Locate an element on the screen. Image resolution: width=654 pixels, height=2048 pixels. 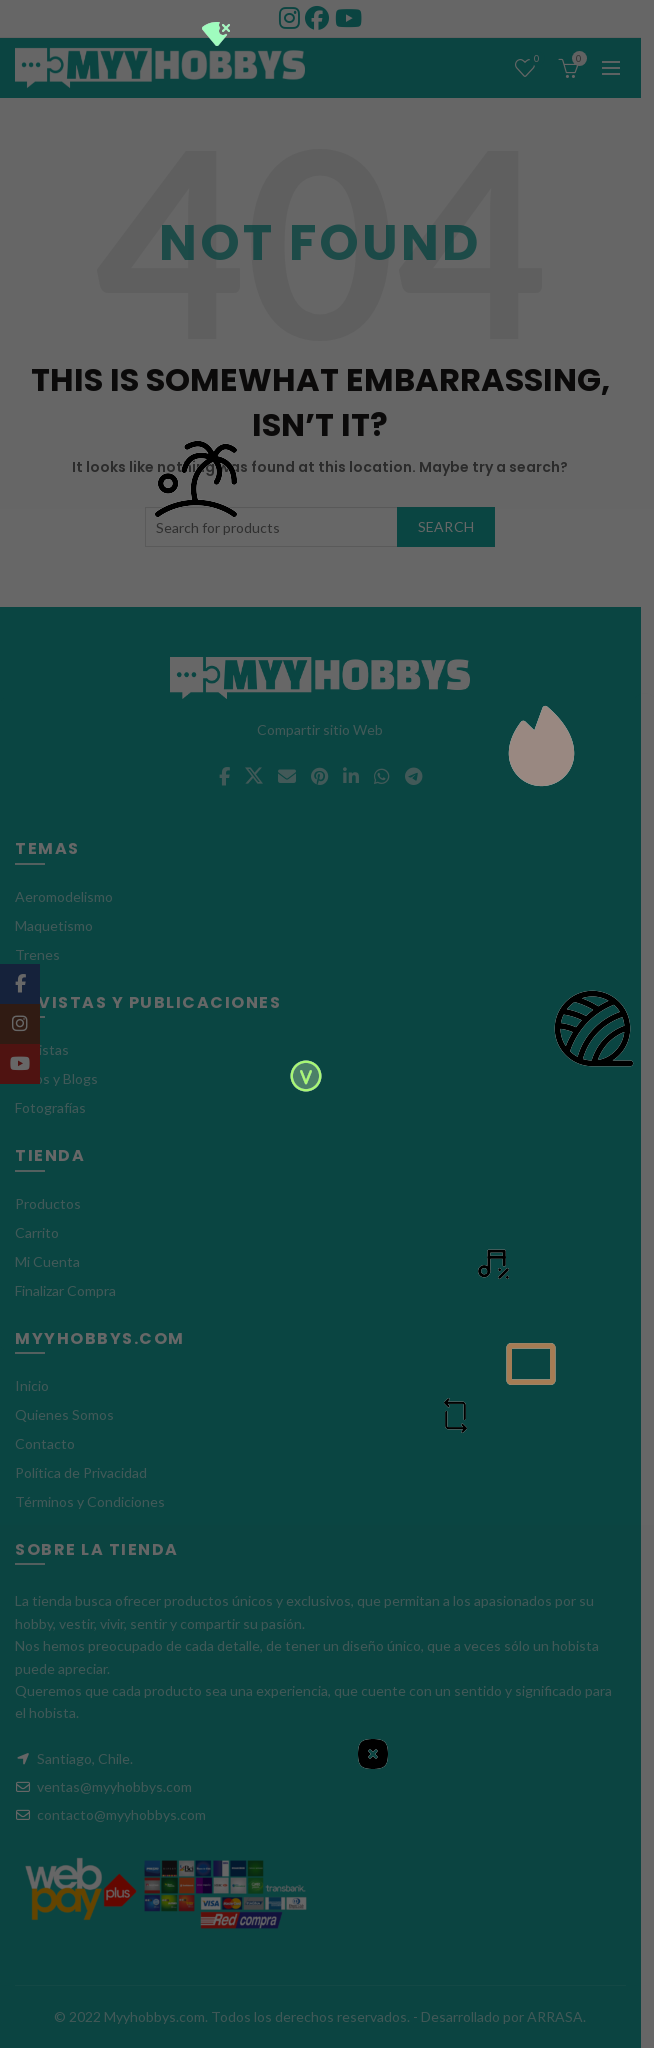
access knitting or crafting projects is located at coordinates (592, 1028).